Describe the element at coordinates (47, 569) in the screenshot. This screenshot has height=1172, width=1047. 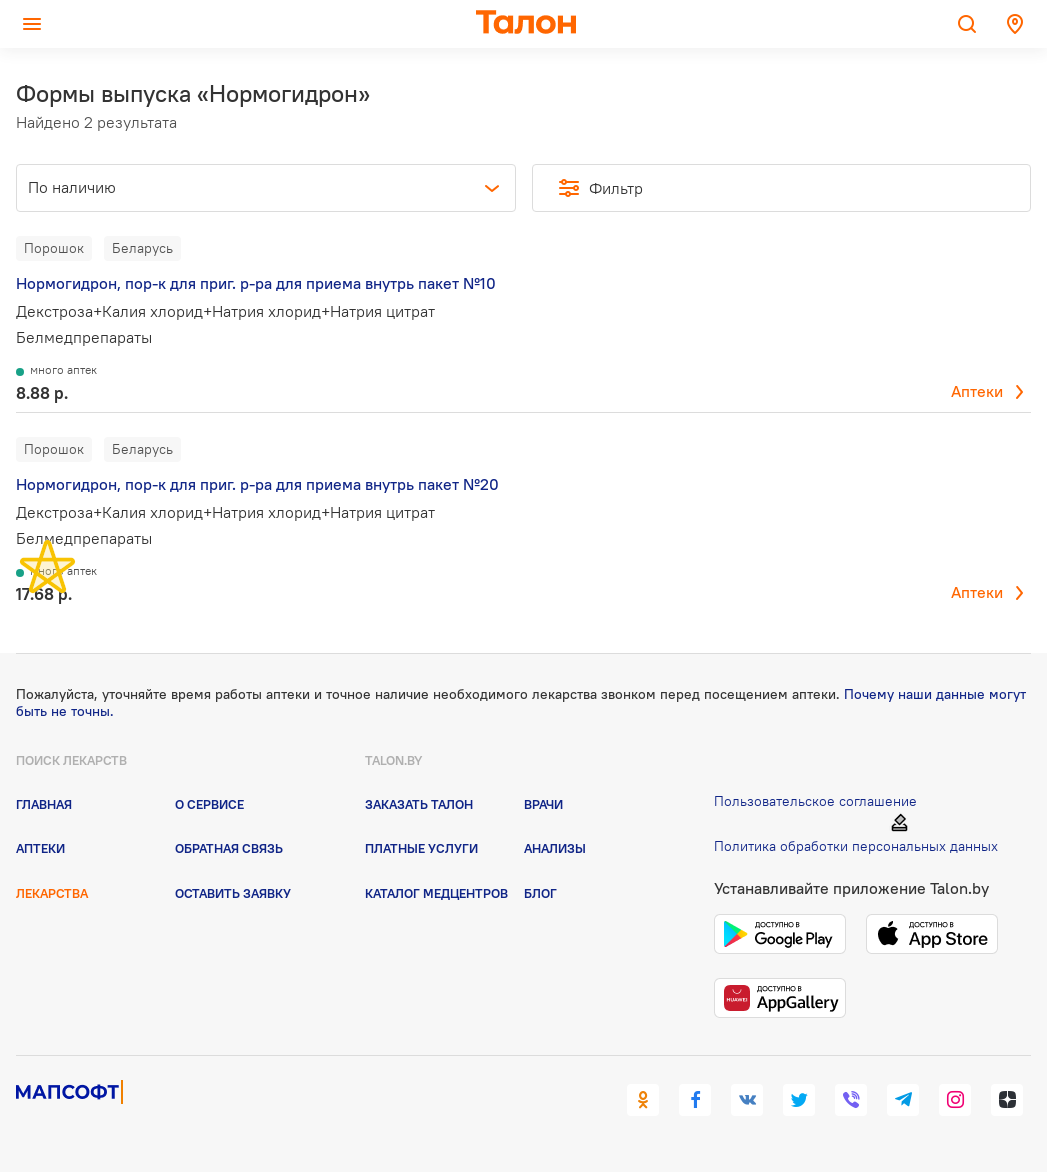
I see `indicates occult or mystical content category` at that location.